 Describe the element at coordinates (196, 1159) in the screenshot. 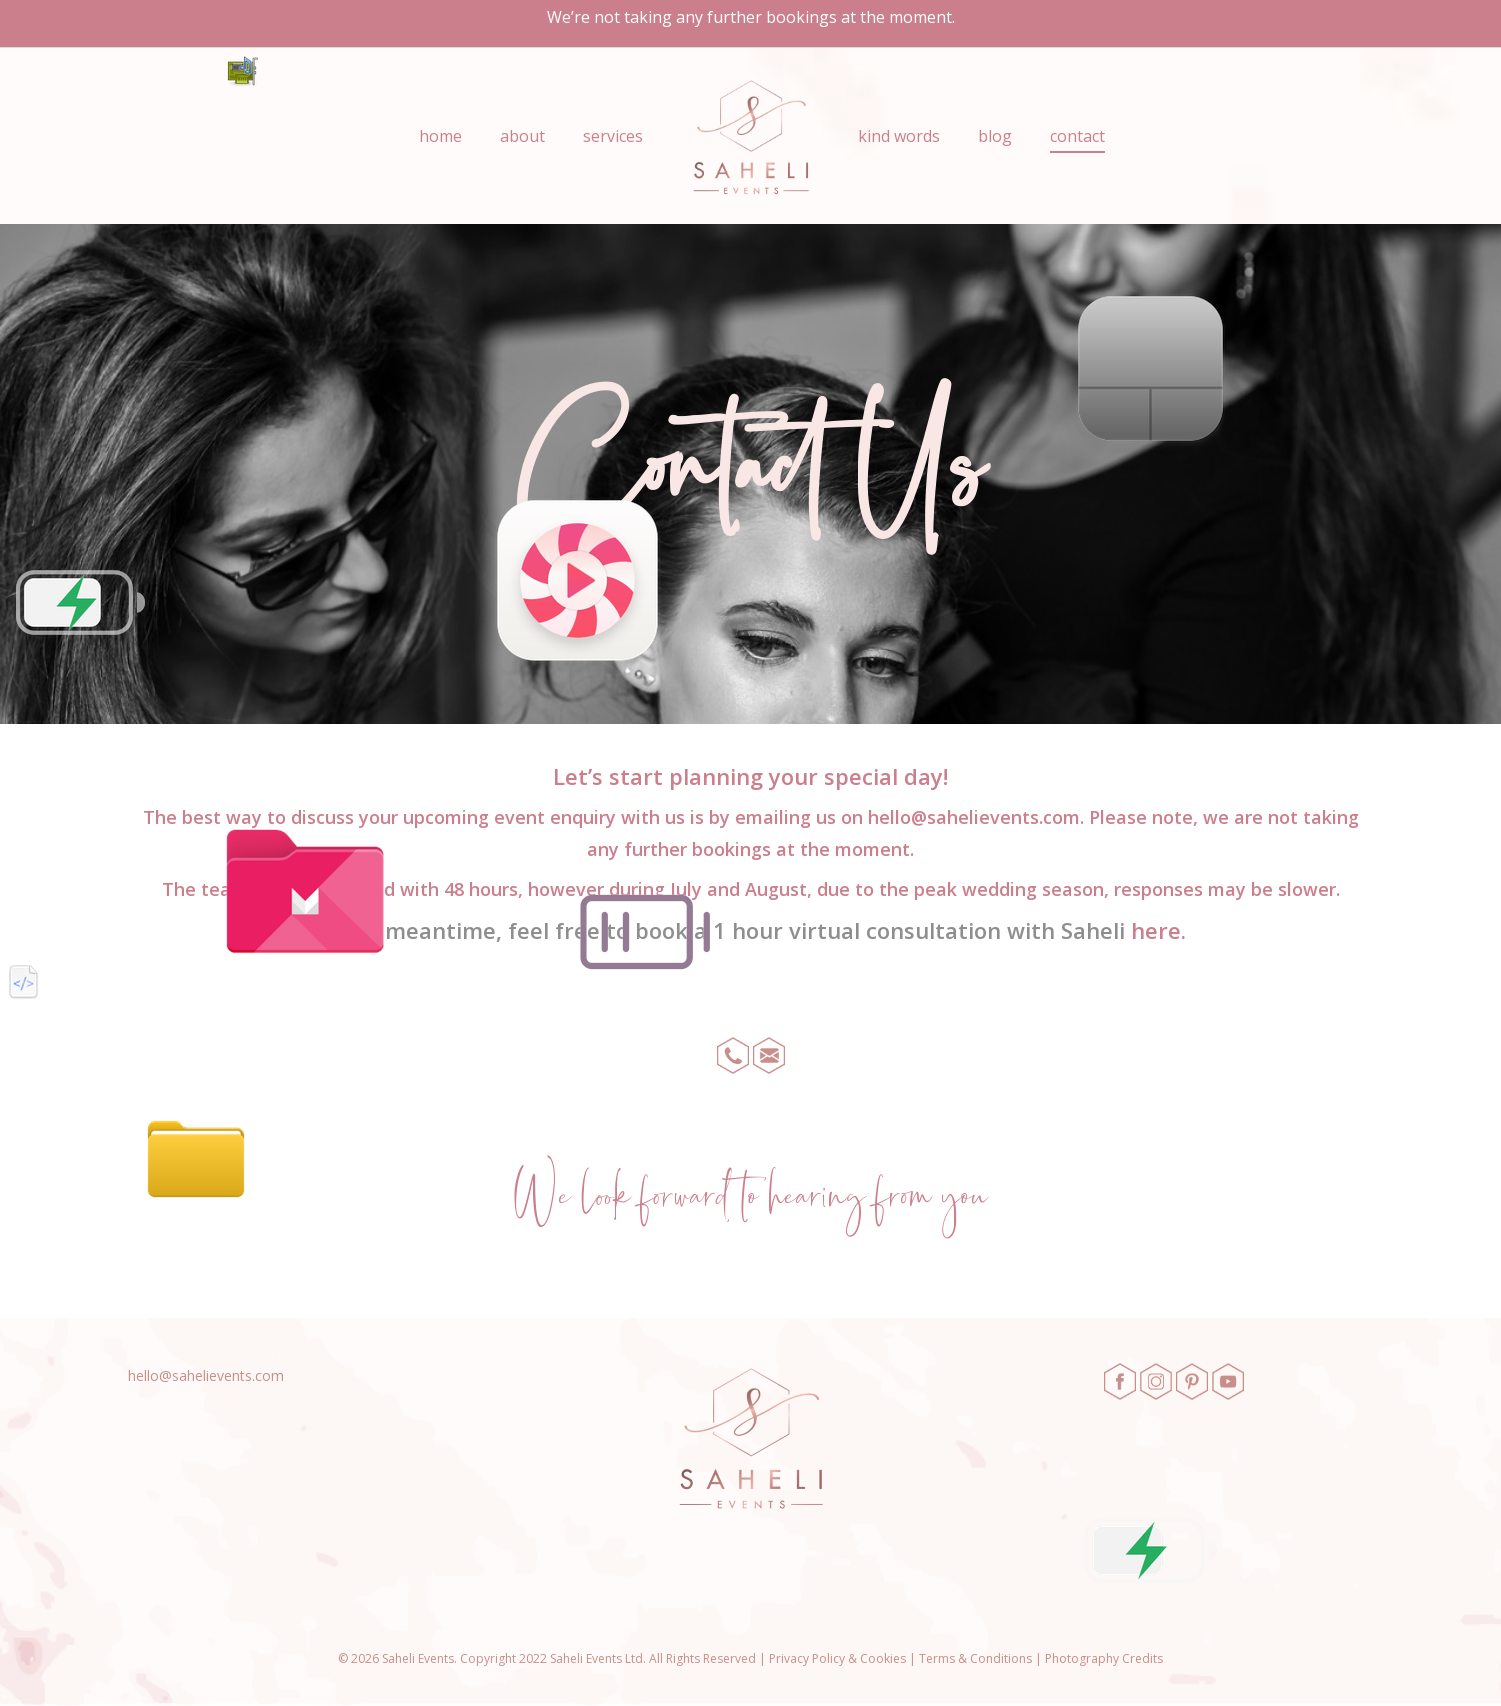

I see `open folder to view files` at that location.